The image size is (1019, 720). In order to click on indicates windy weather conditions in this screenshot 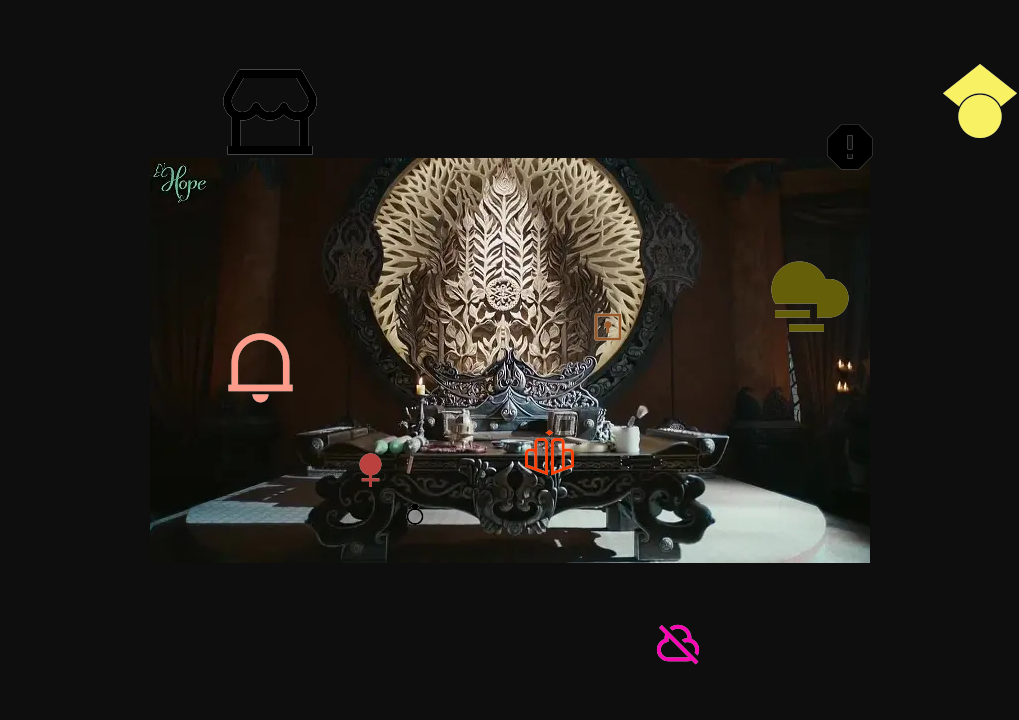, I will do `click(810, 293)`.